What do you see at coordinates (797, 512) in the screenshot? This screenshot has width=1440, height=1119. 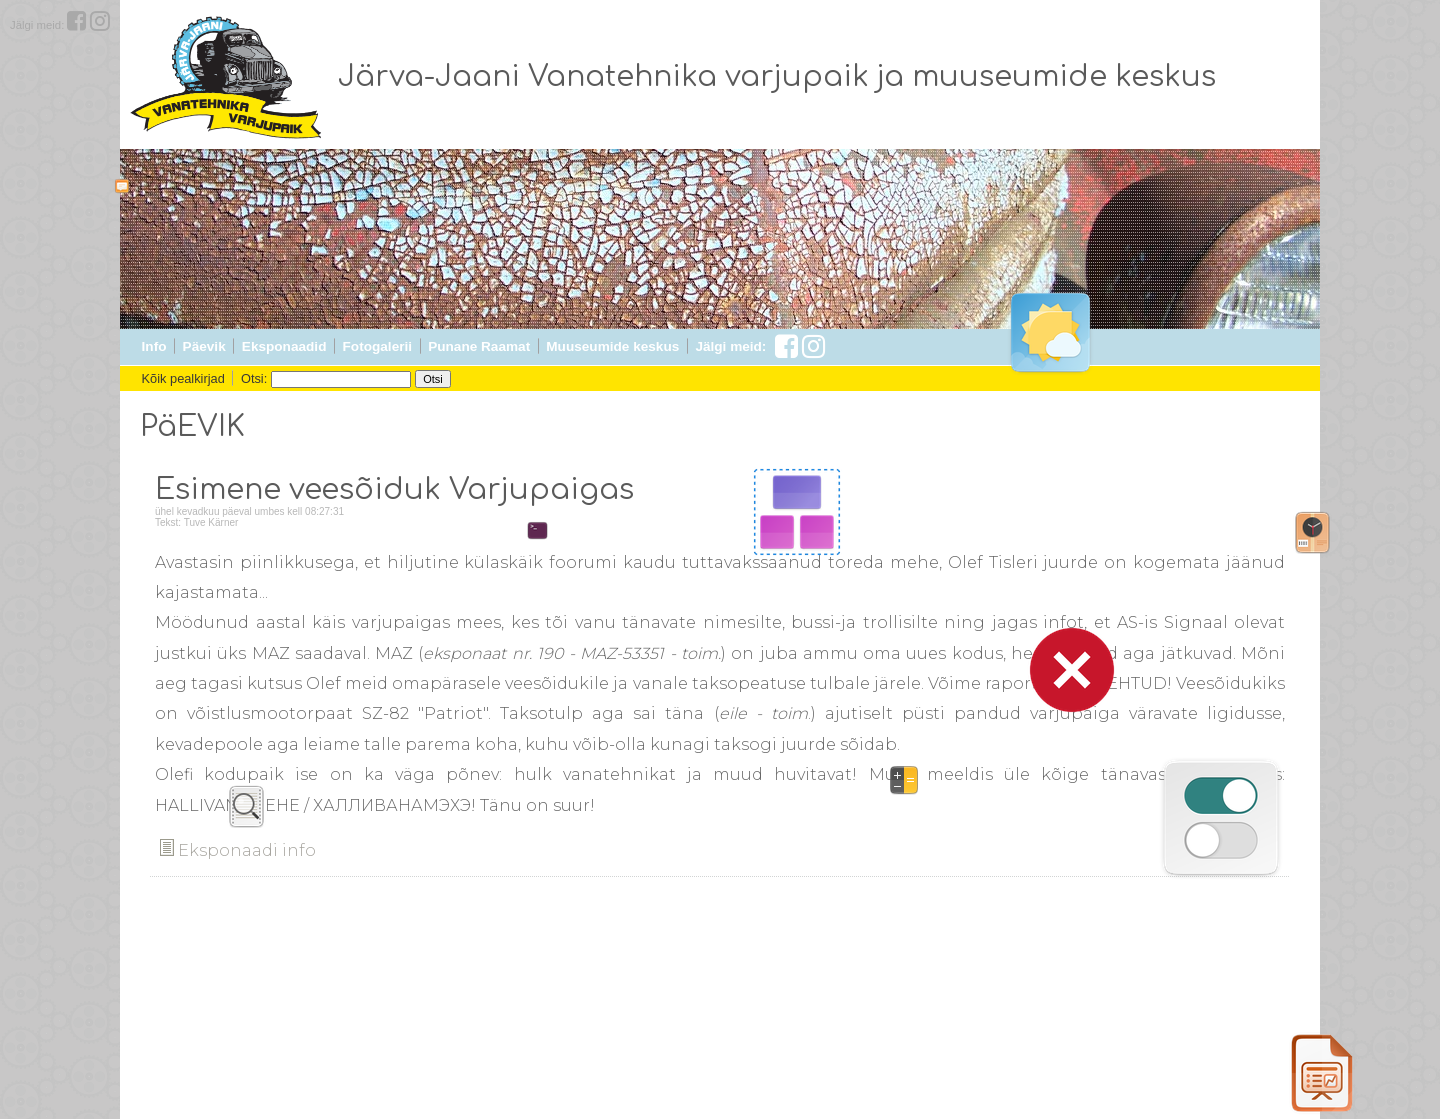 I see `select all items in the current view` at bounding box center [797, 512].